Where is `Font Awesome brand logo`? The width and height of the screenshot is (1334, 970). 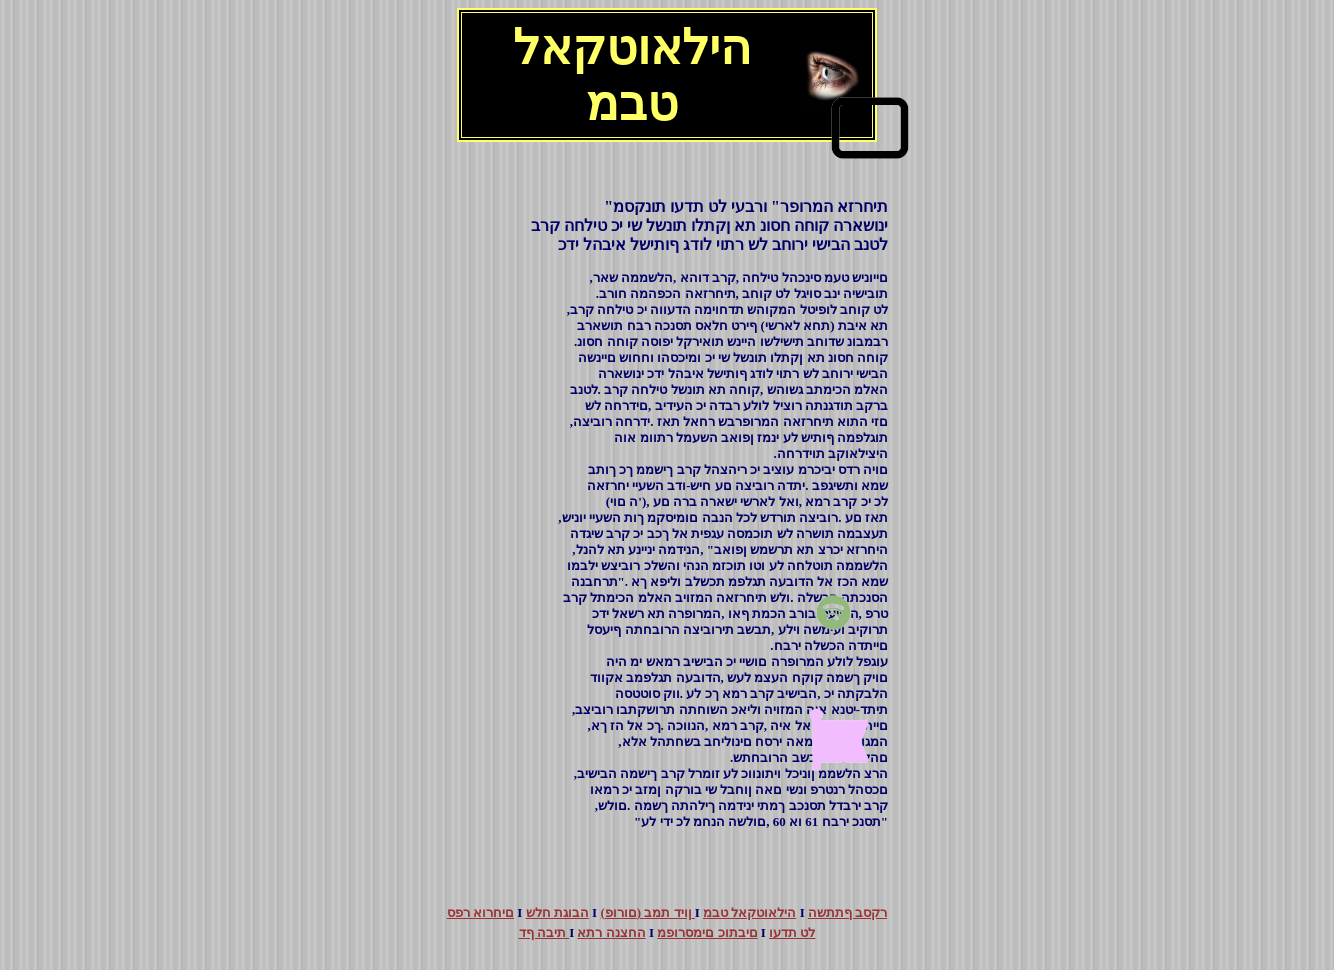
Font Awesome brand logo is located at coordinates (839, 739).